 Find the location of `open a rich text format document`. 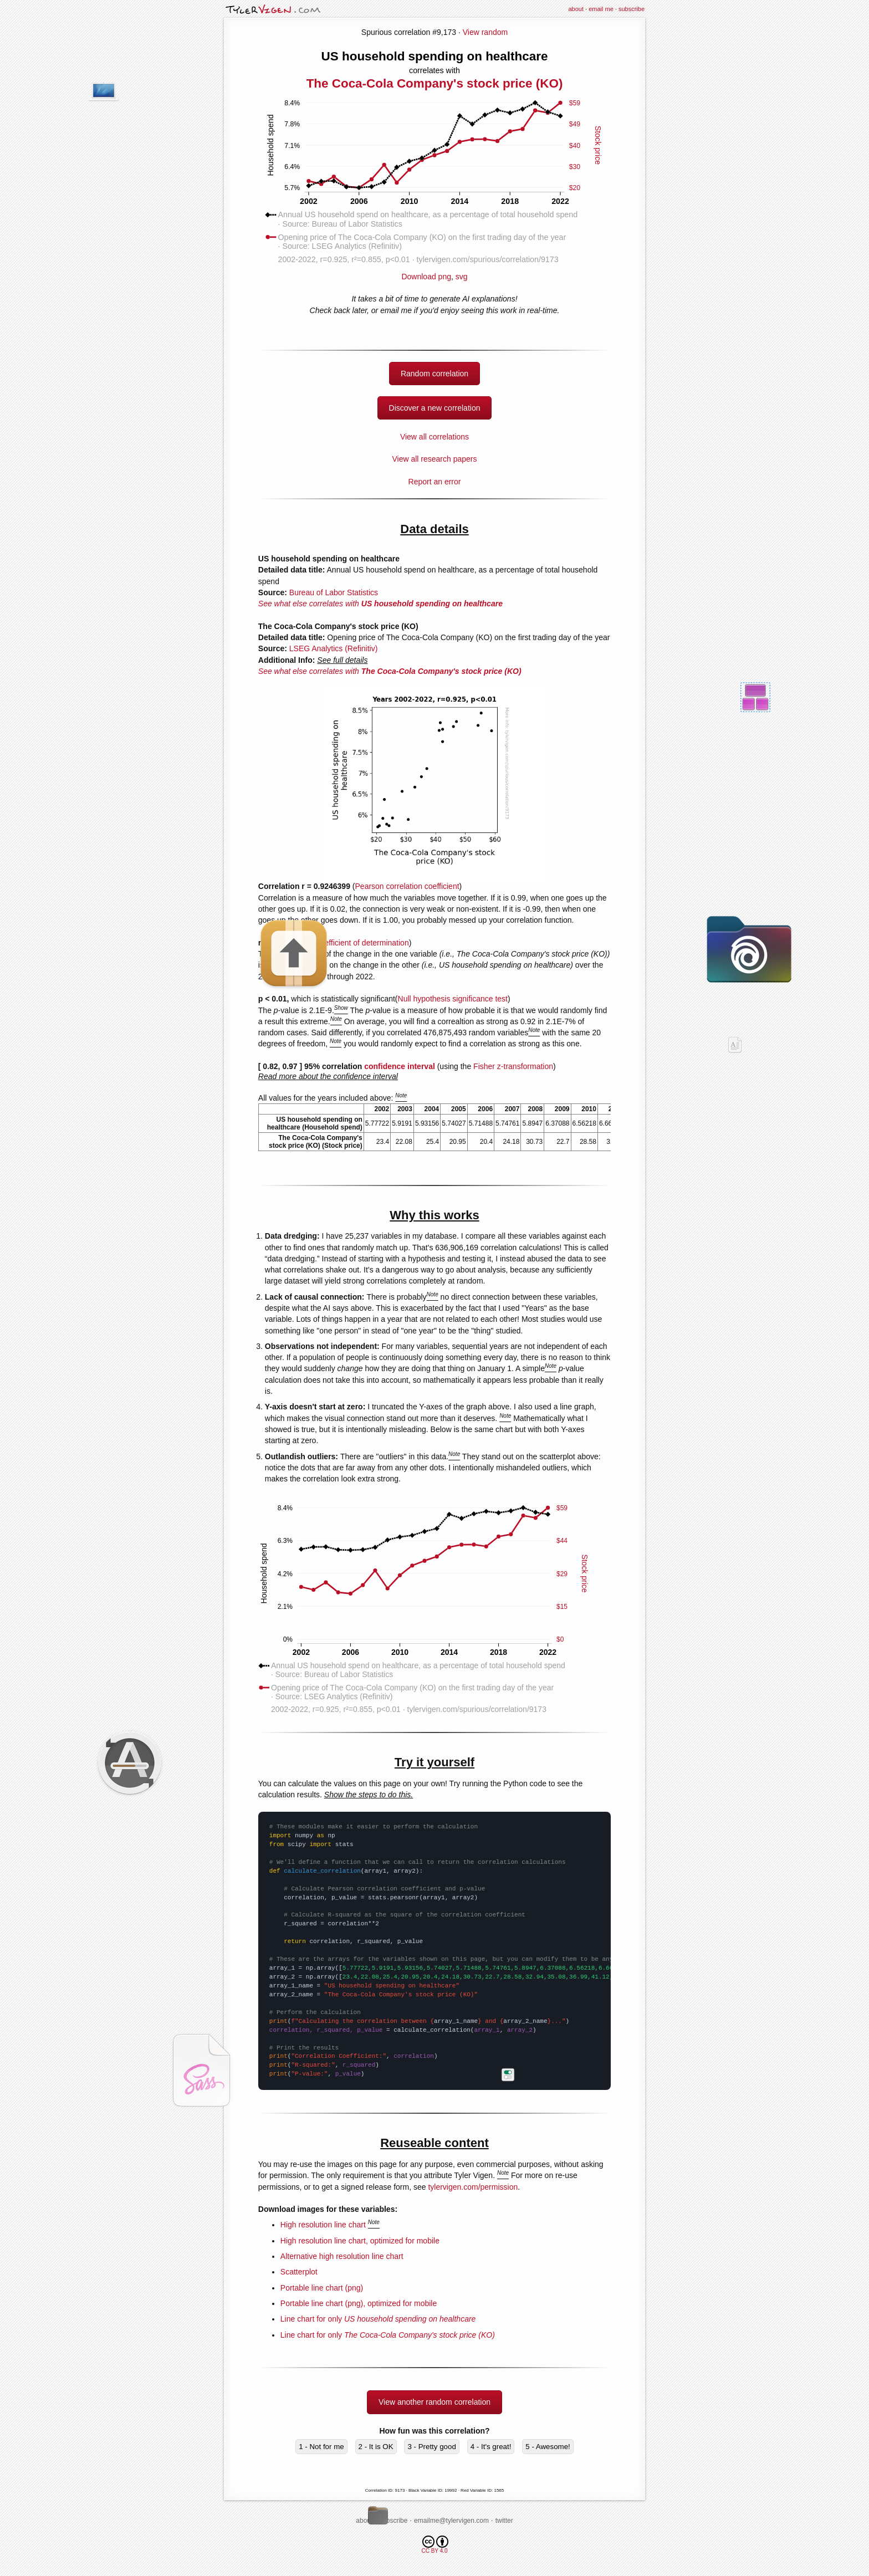

open a rich text format document is located at coordinates (735, 1045).